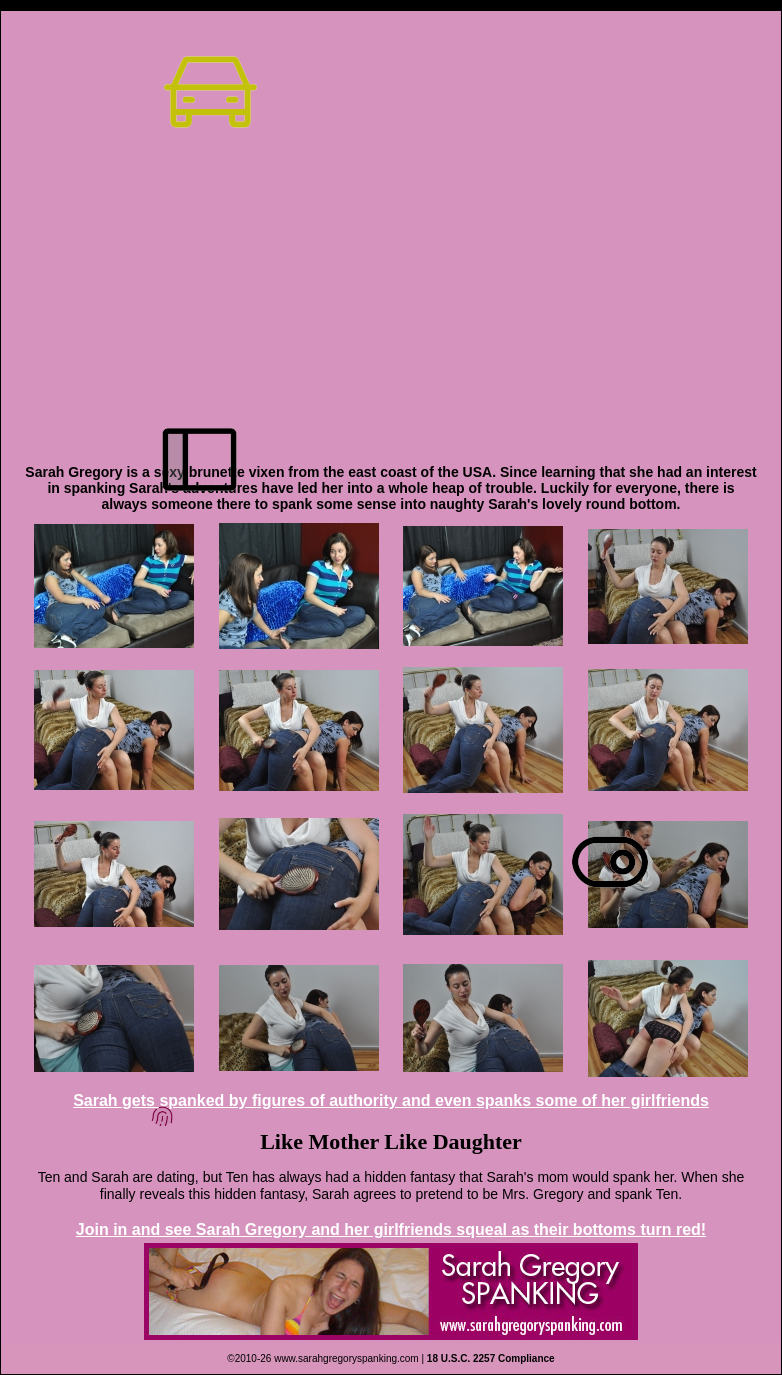 This screenshot has height=1375, width=782. What do you see at coordinates (199, 459) in the screenshot?
I see `toggle sidebar panel visibility` at bounding box center [199, 459].